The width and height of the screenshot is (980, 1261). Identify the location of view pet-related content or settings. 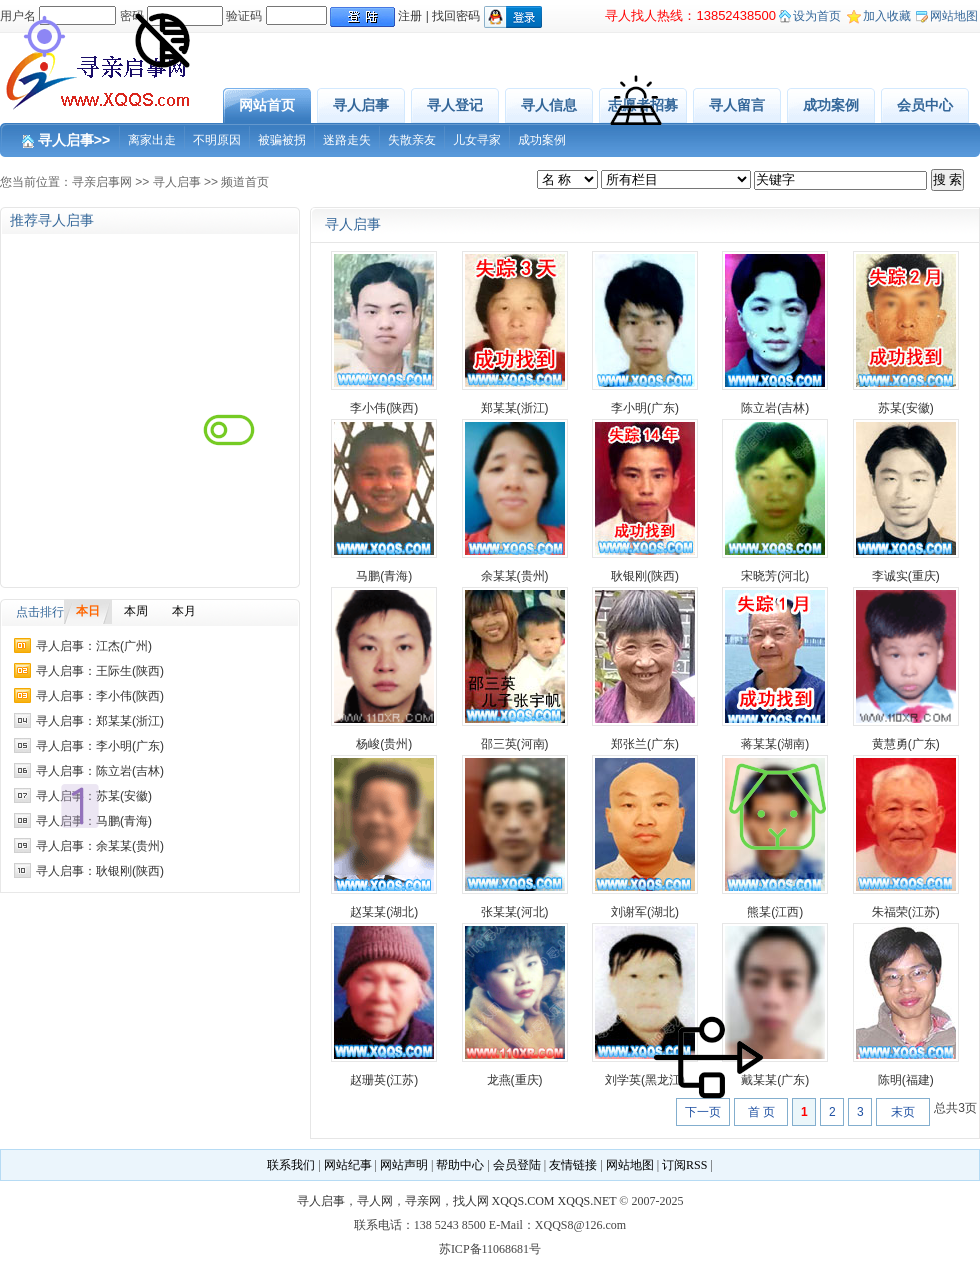
(777, 808).